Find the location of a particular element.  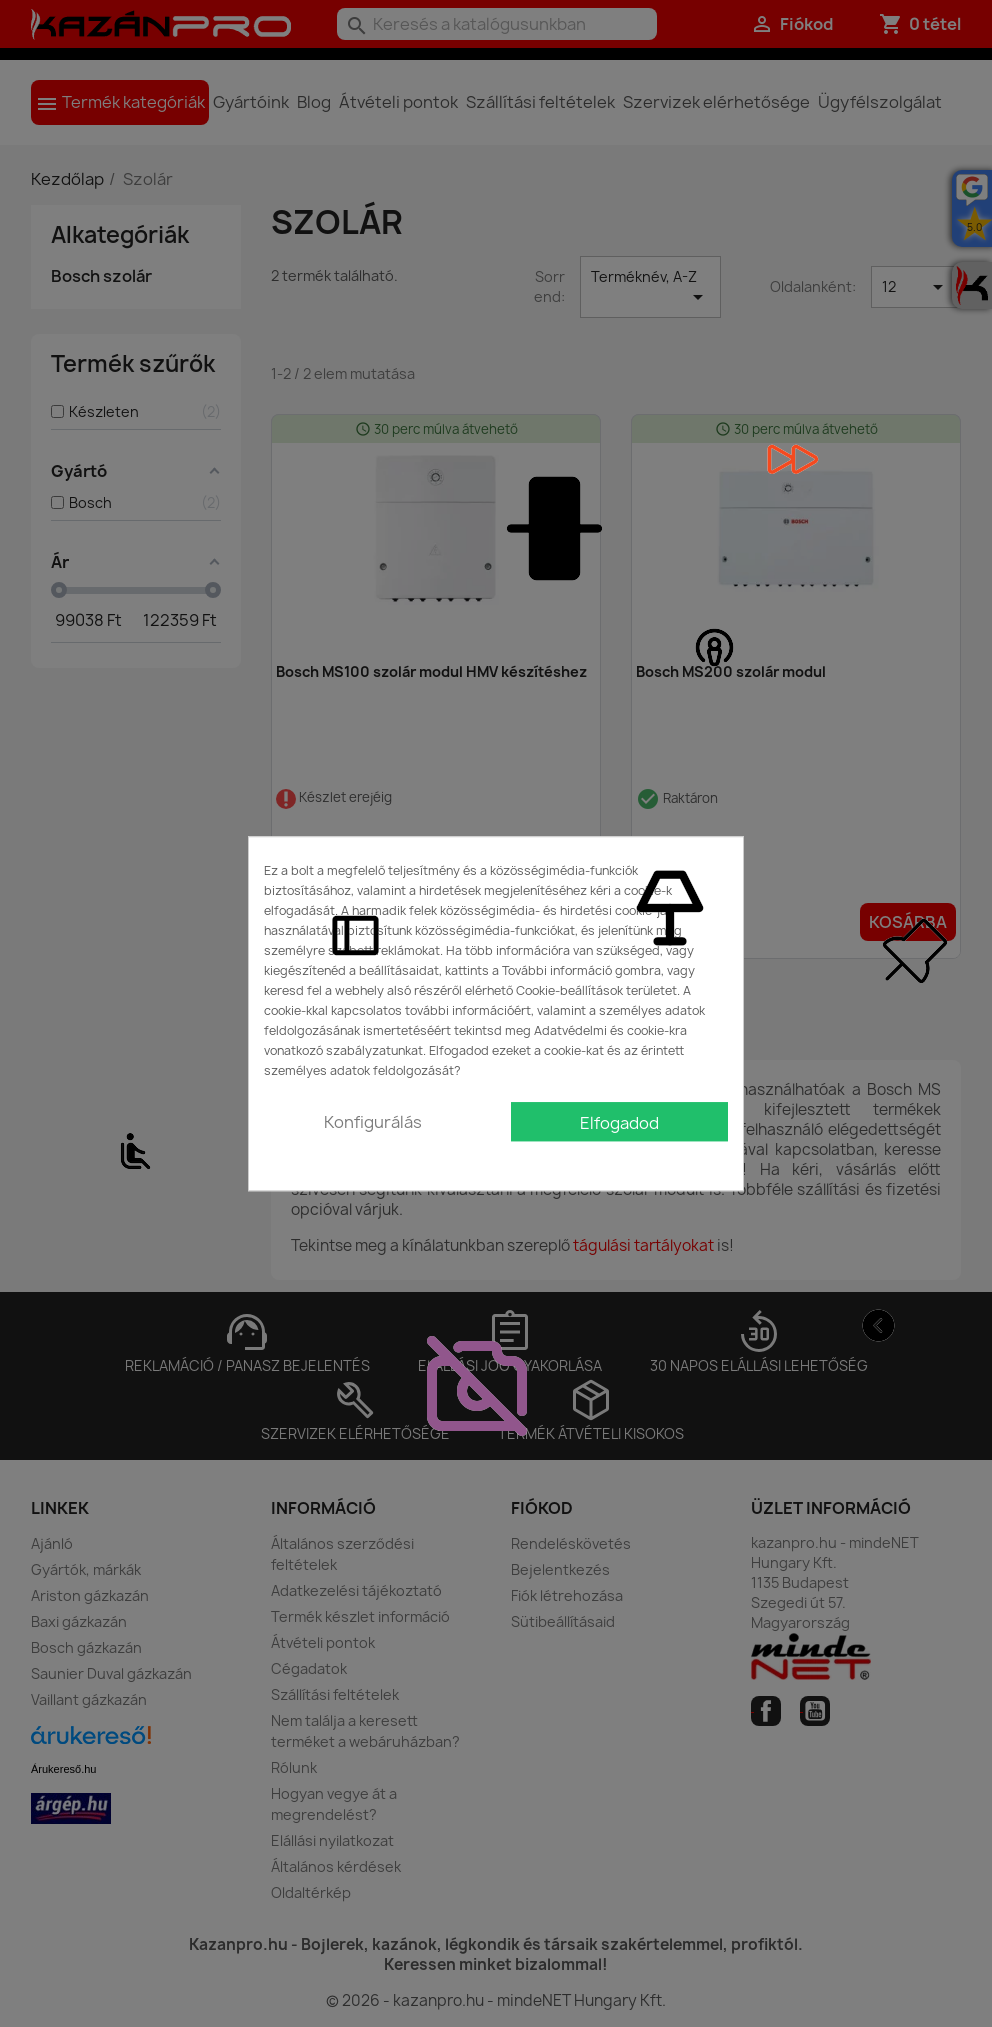

align object to vertical center is located at coordinates (554, 528).